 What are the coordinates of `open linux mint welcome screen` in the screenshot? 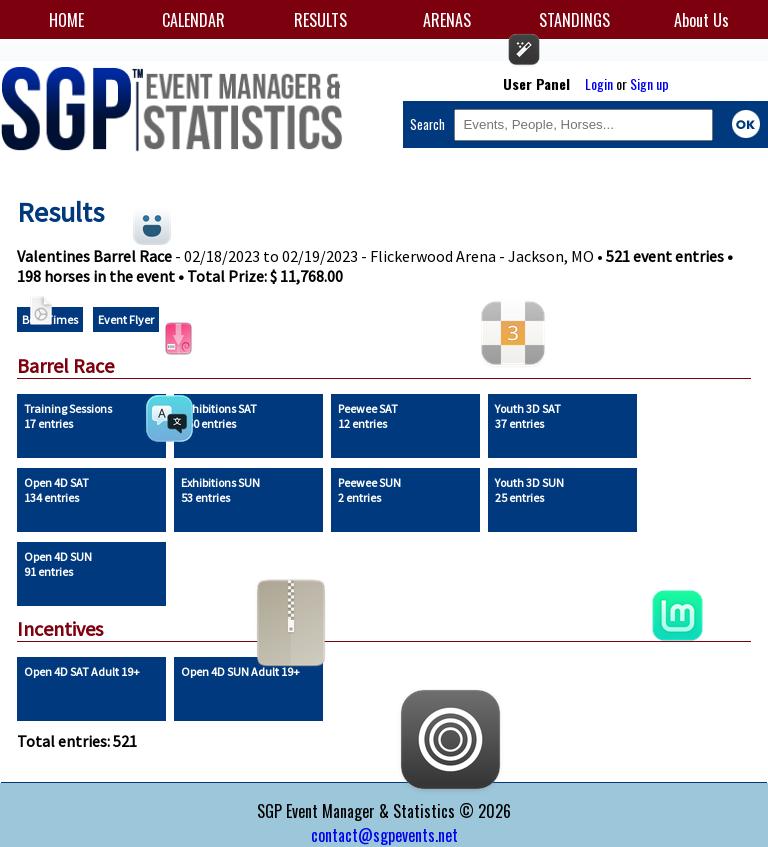 It's located at (677, 615).